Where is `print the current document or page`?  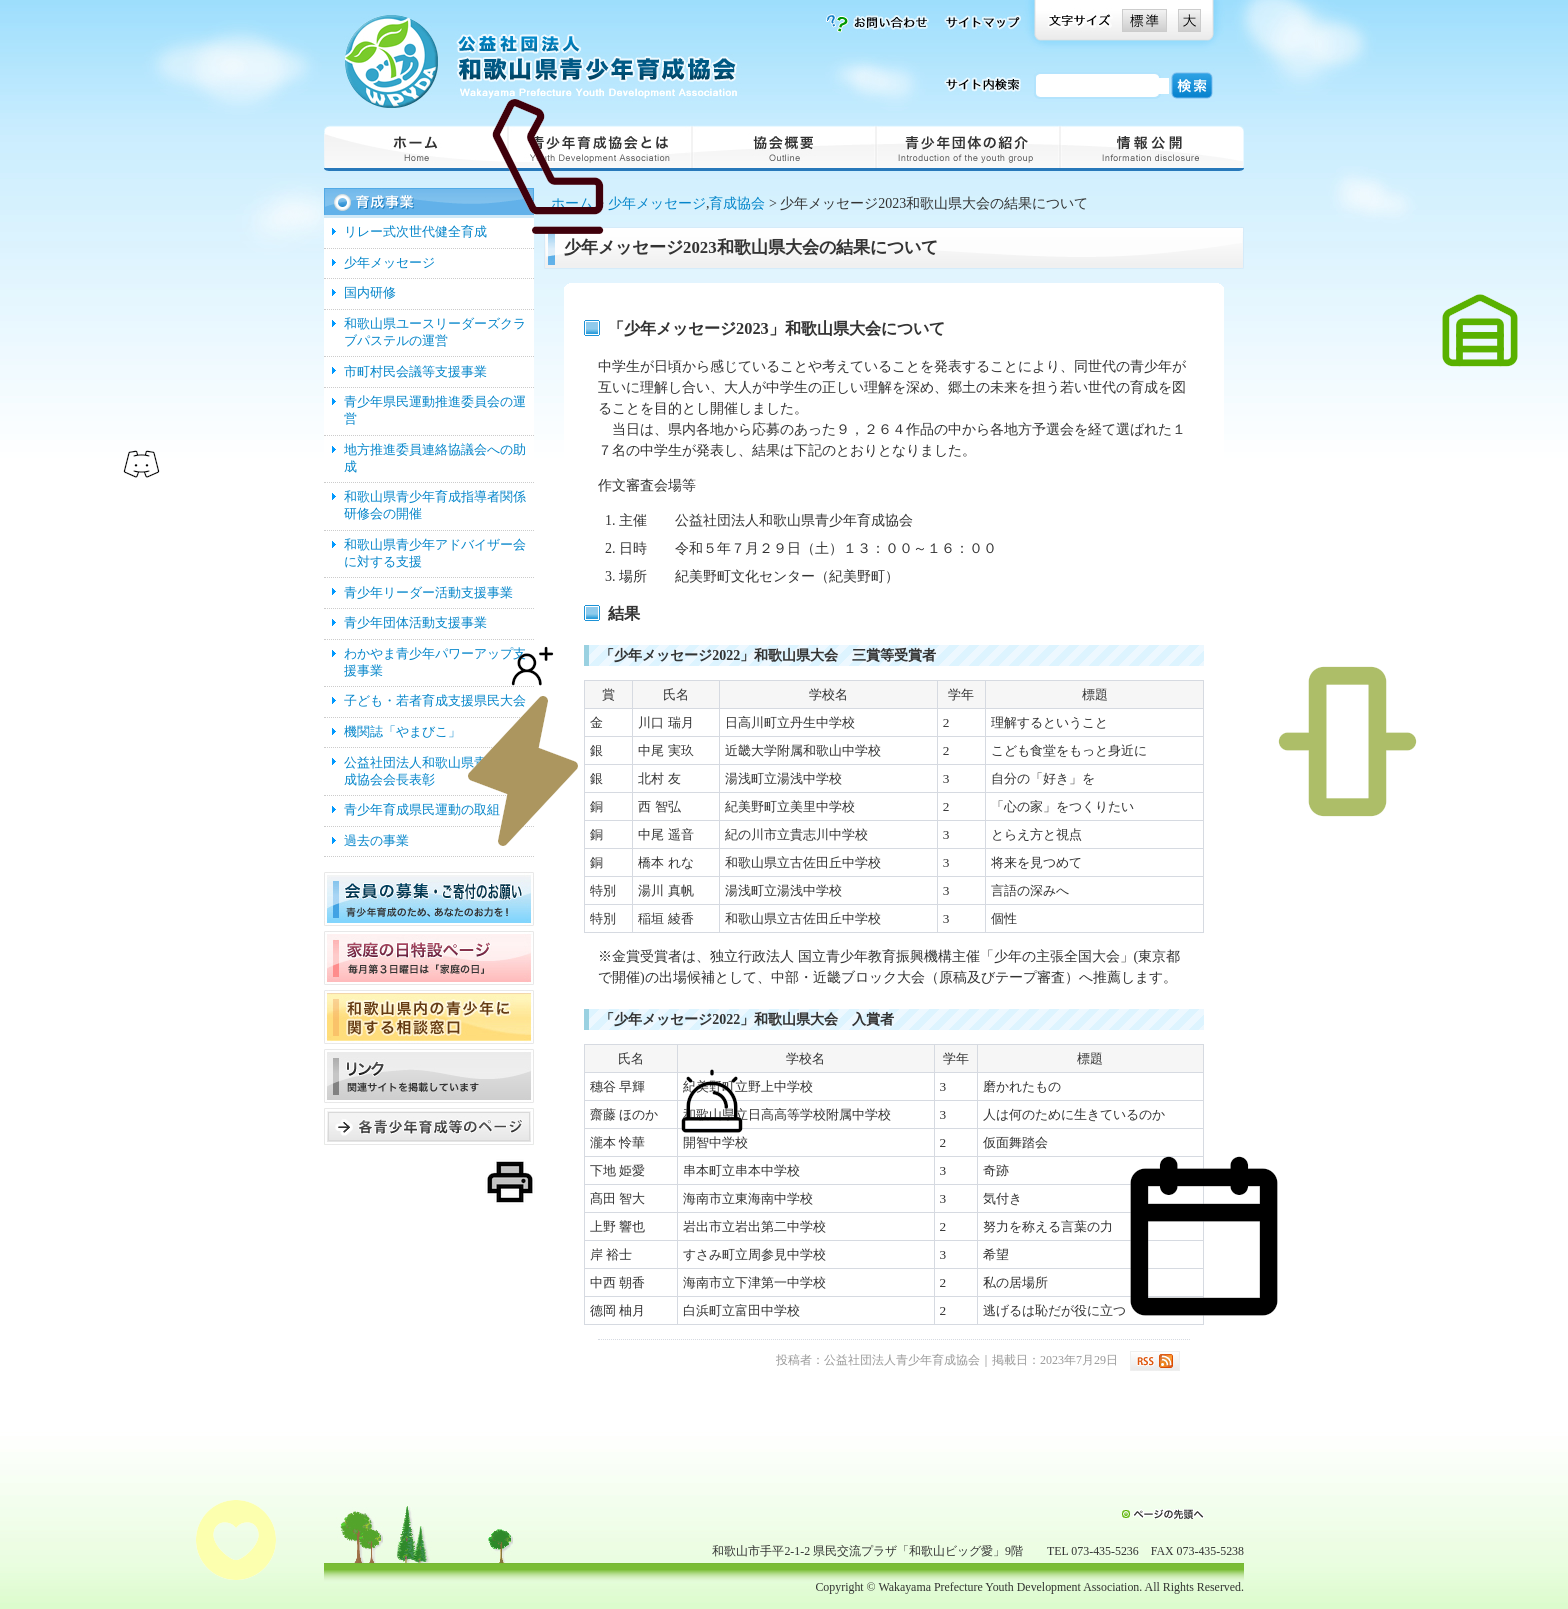 print the current document or page is located at coordinates (510, 1182).